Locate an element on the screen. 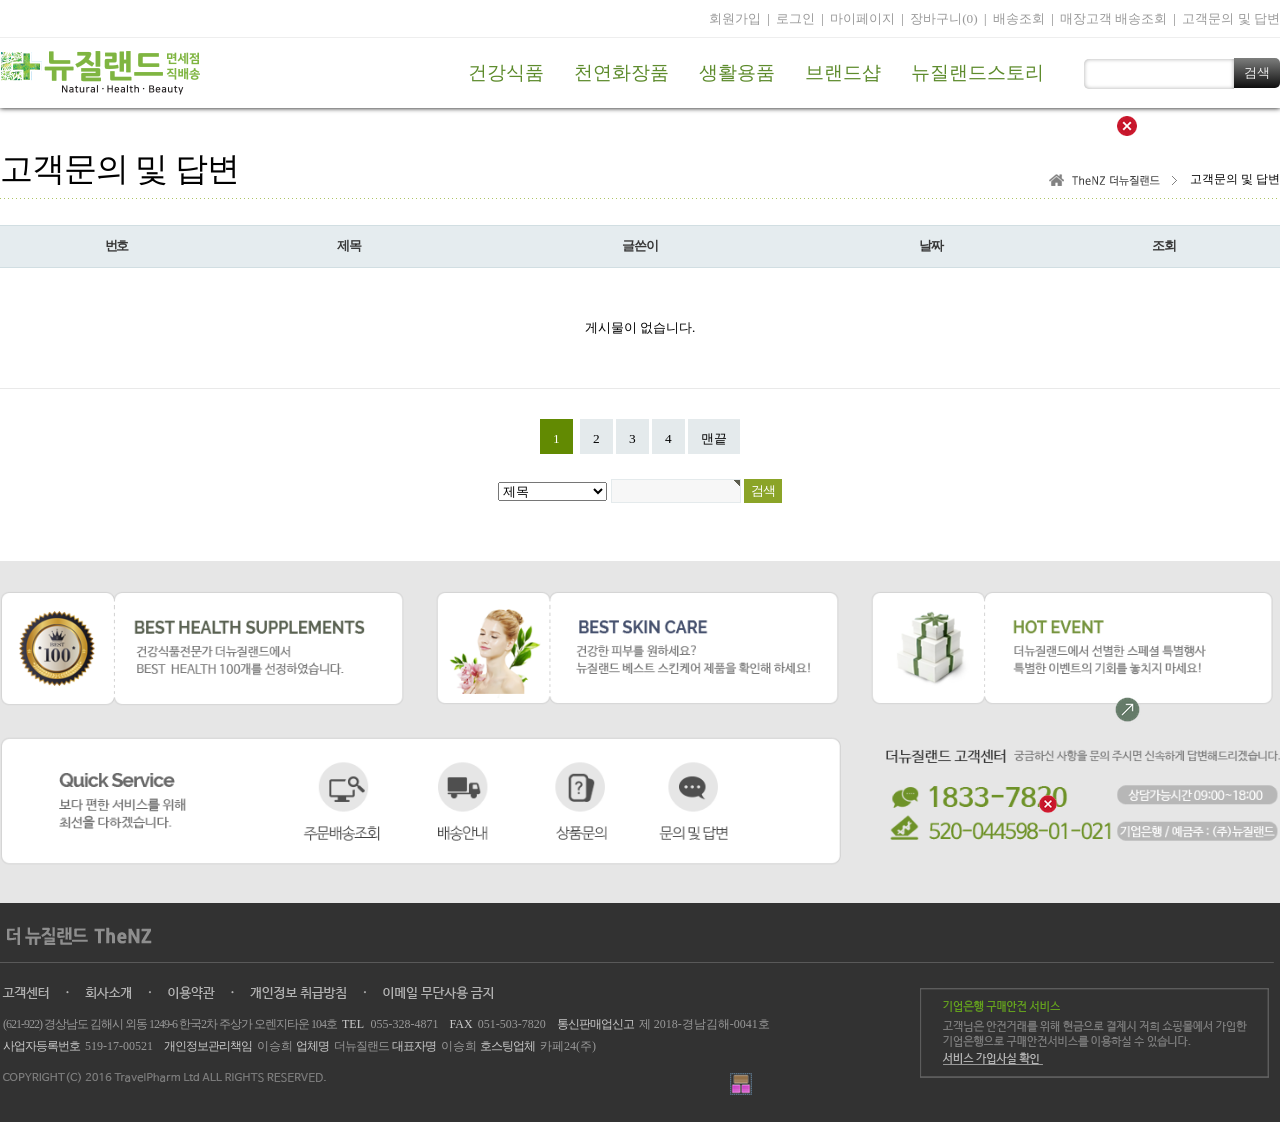 Image resolution: width=1280 pixels, height=1122 pixels. select all items in the current view is located at coordinates (741, 1084).